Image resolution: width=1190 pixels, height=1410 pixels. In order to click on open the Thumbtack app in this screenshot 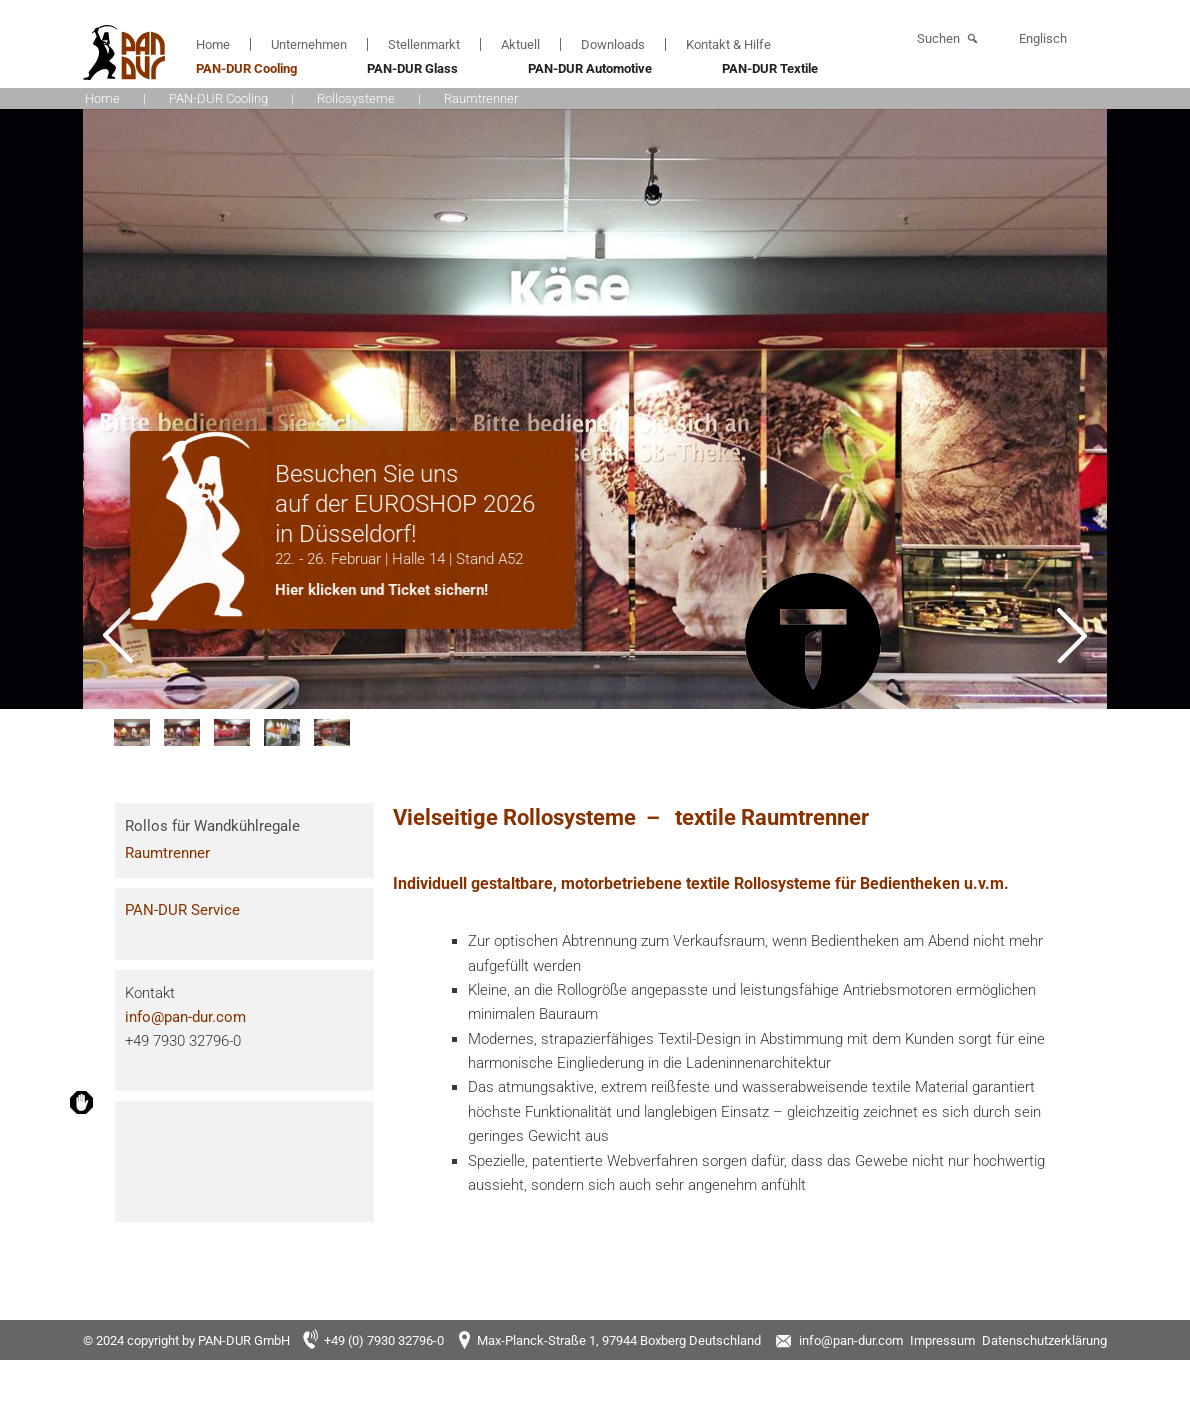, I will do `click(813, 641)`.